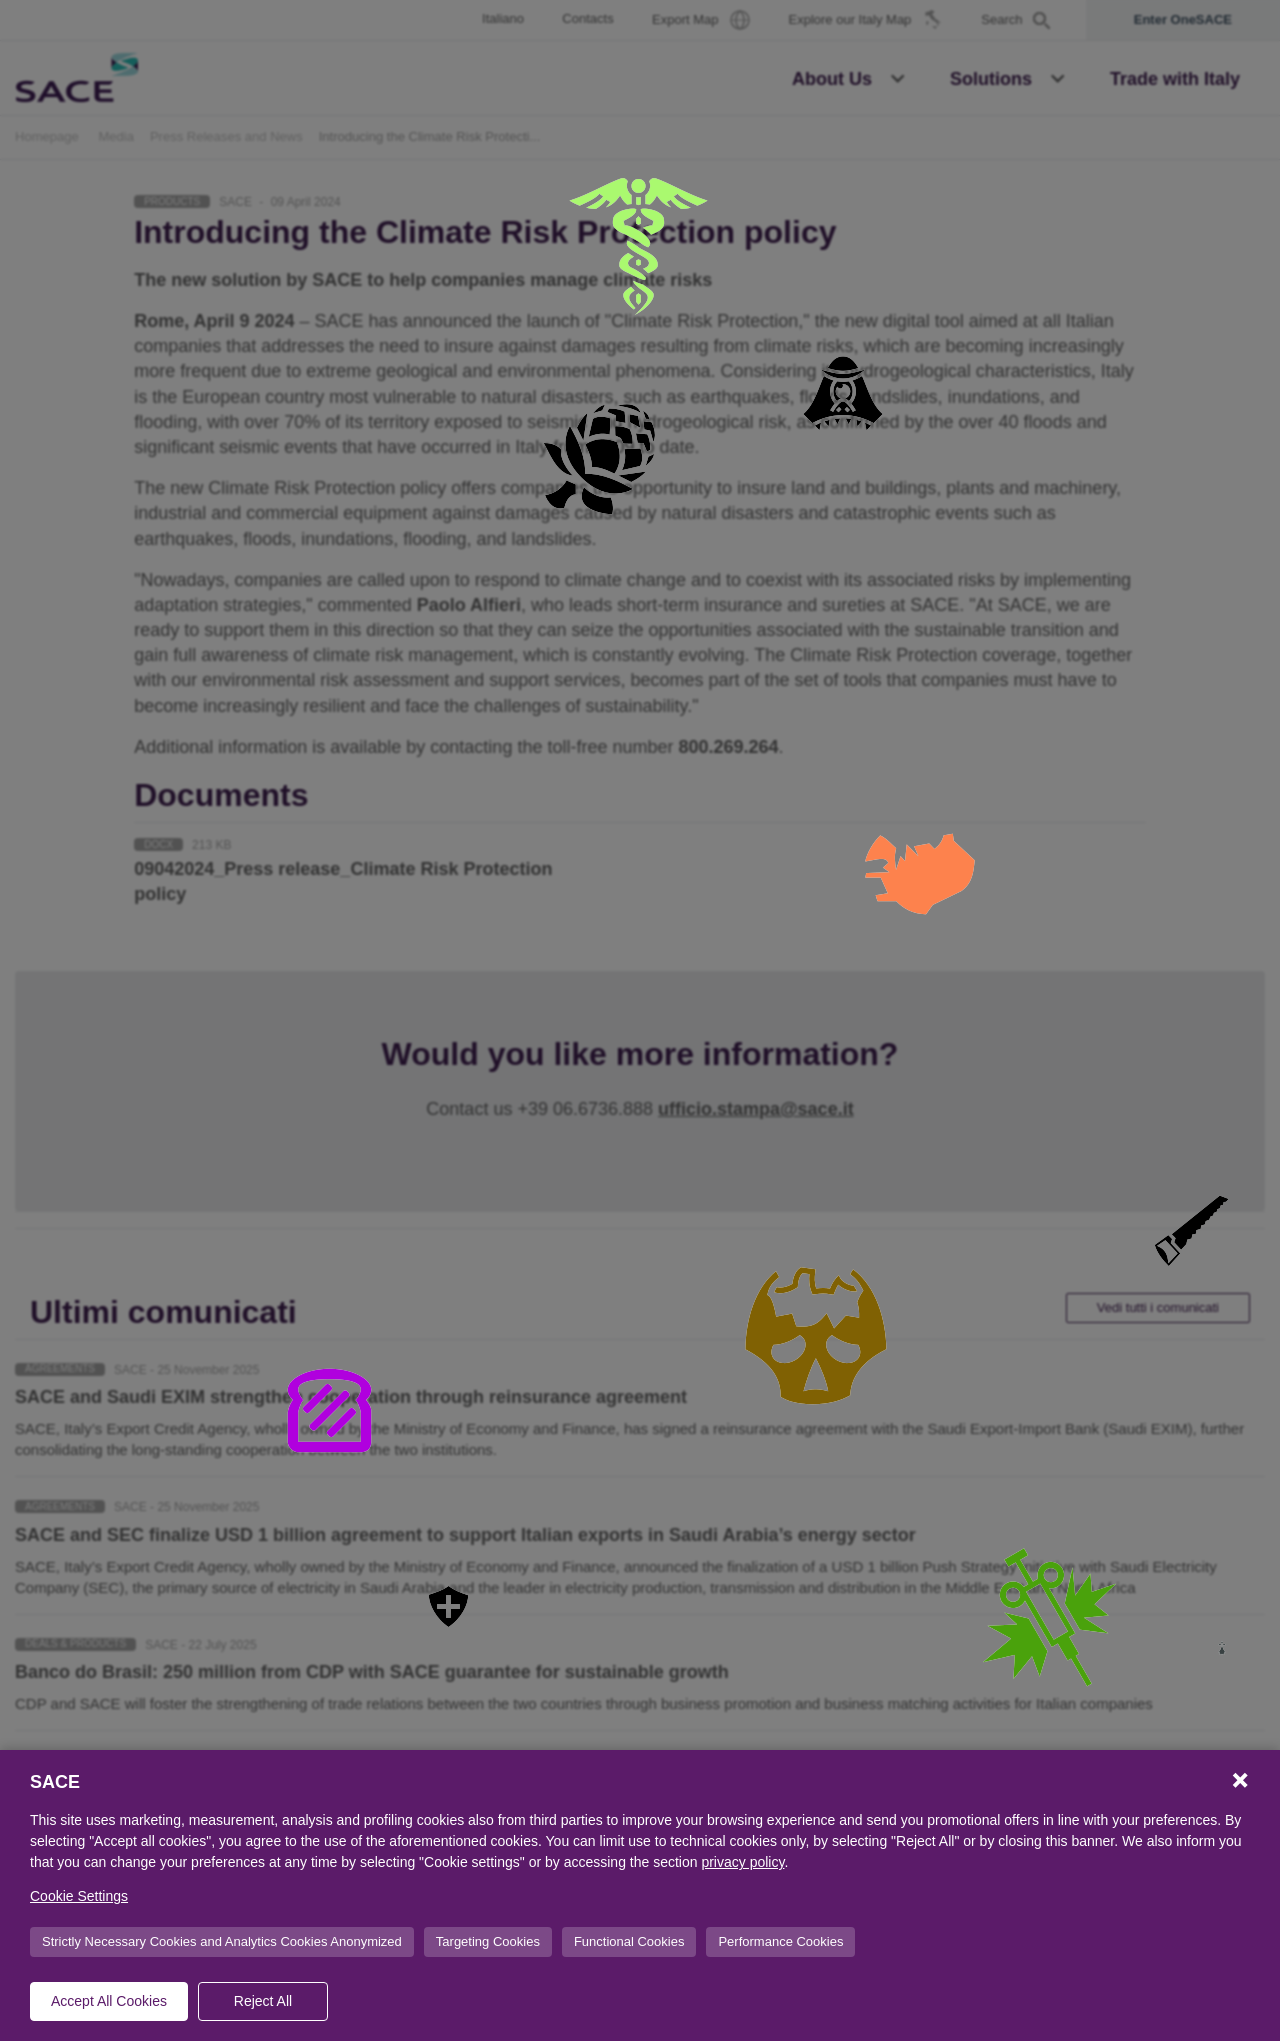 This screenshot has width=1280, height=2041. What do you see at coordinates (599, 458) in the screenshot?
I see `select artichoke as an ingredient` at bounding box center [599, 458].